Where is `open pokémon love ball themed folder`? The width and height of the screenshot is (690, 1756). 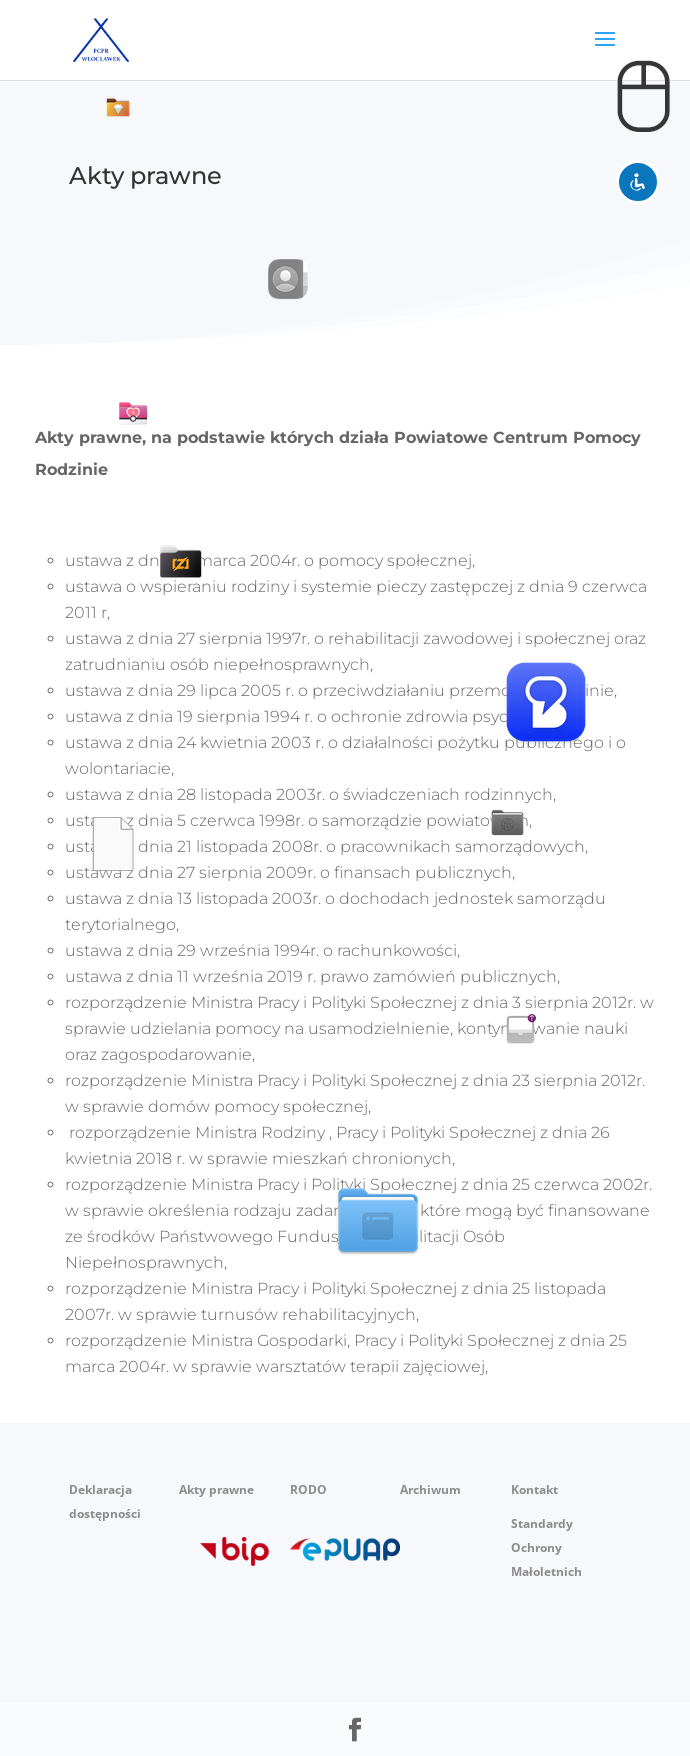 open pokémon love ball themed folder is located at coordinates (133, 414).